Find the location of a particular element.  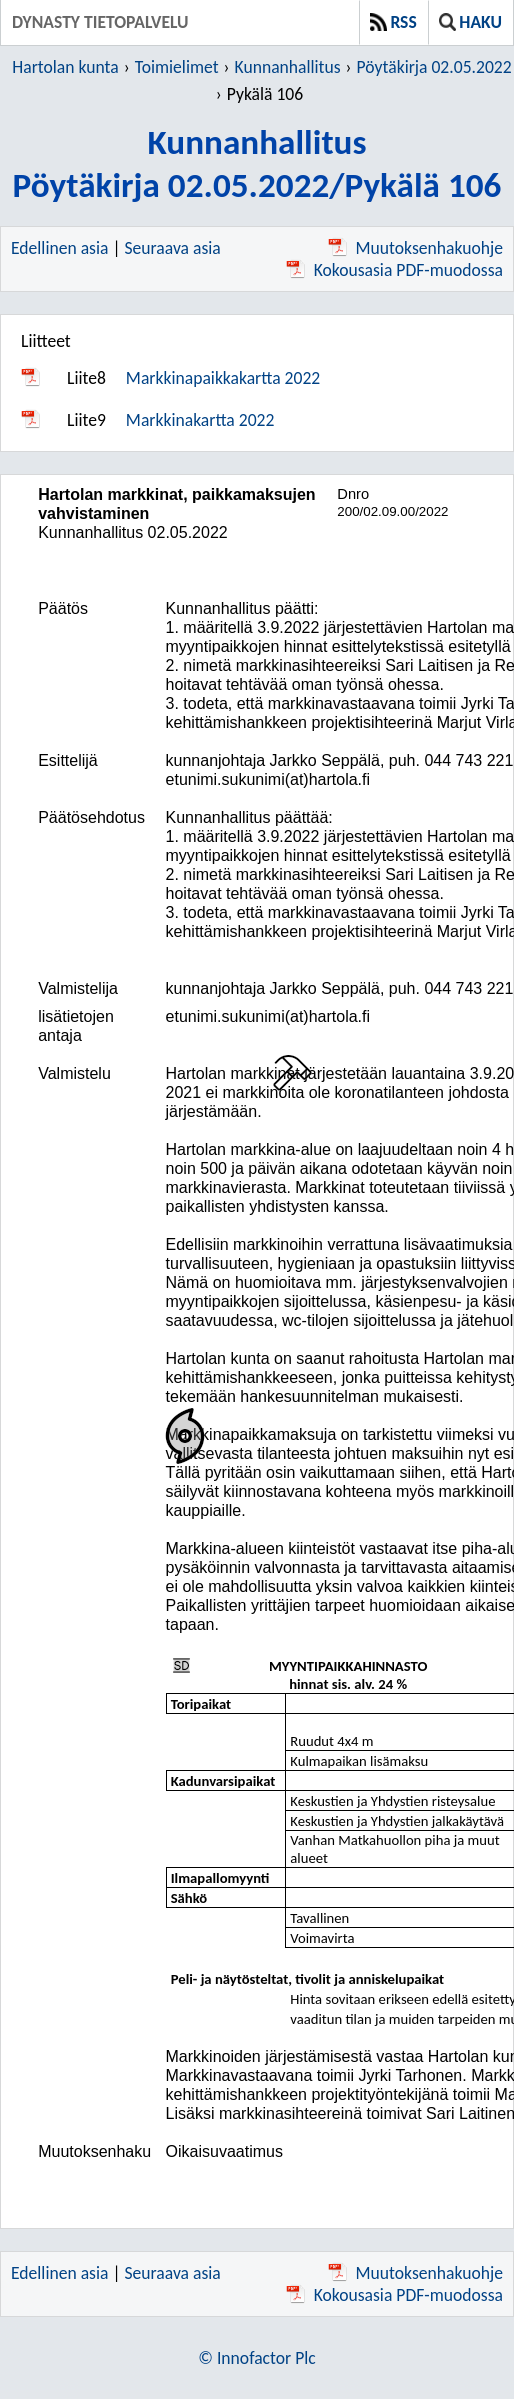

indicates severe weather alert or hurricane warning is located at coordinates (185, 1436).